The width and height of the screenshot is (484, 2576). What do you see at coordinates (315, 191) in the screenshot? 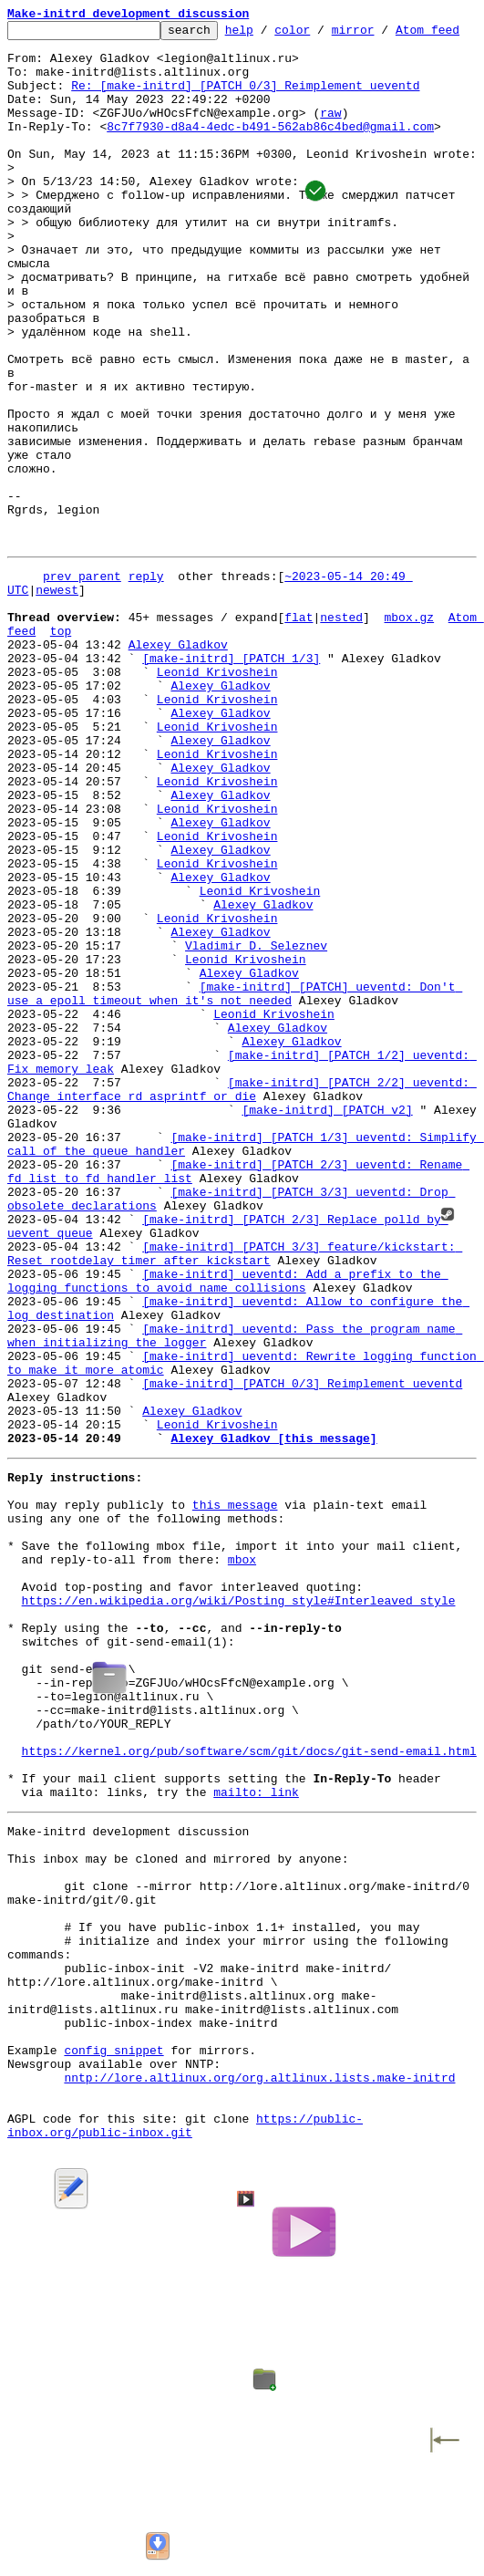
I see `indicates file is synced and shared successfully` at bounding box center [315, 191].